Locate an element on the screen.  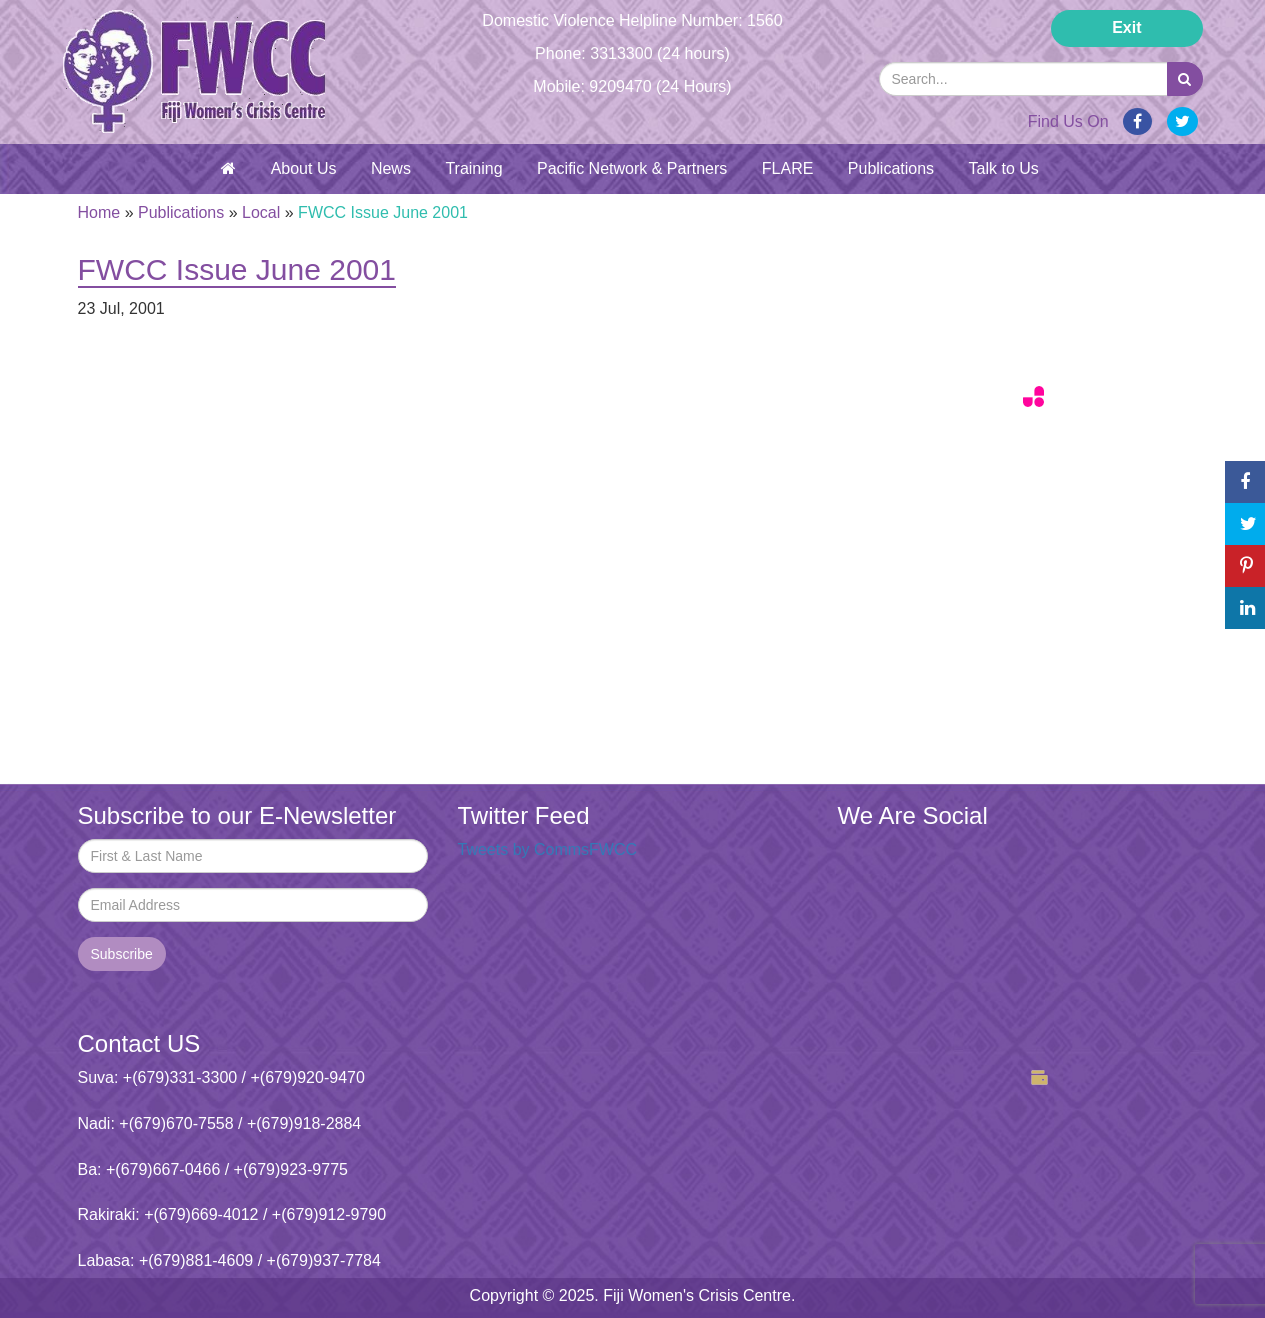
unocss framework logo is located at coordinates (1033, 396).